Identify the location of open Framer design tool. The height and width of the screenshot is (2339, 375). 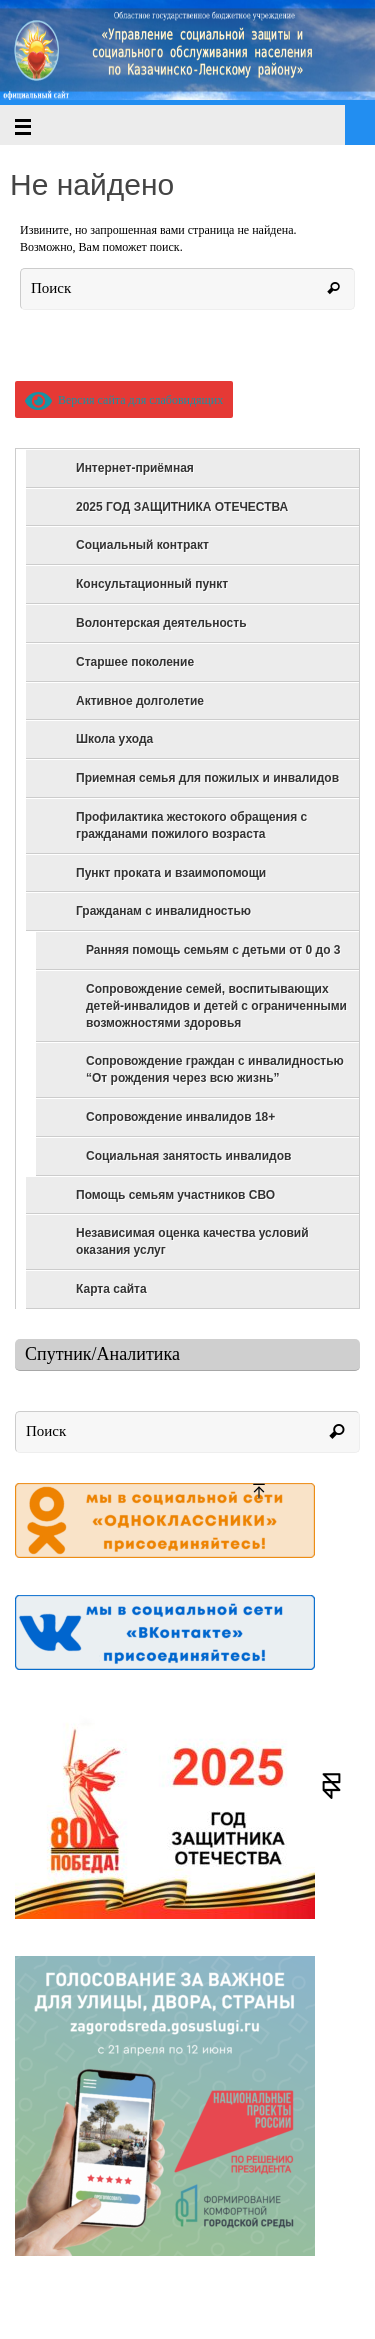
(331, 1785).